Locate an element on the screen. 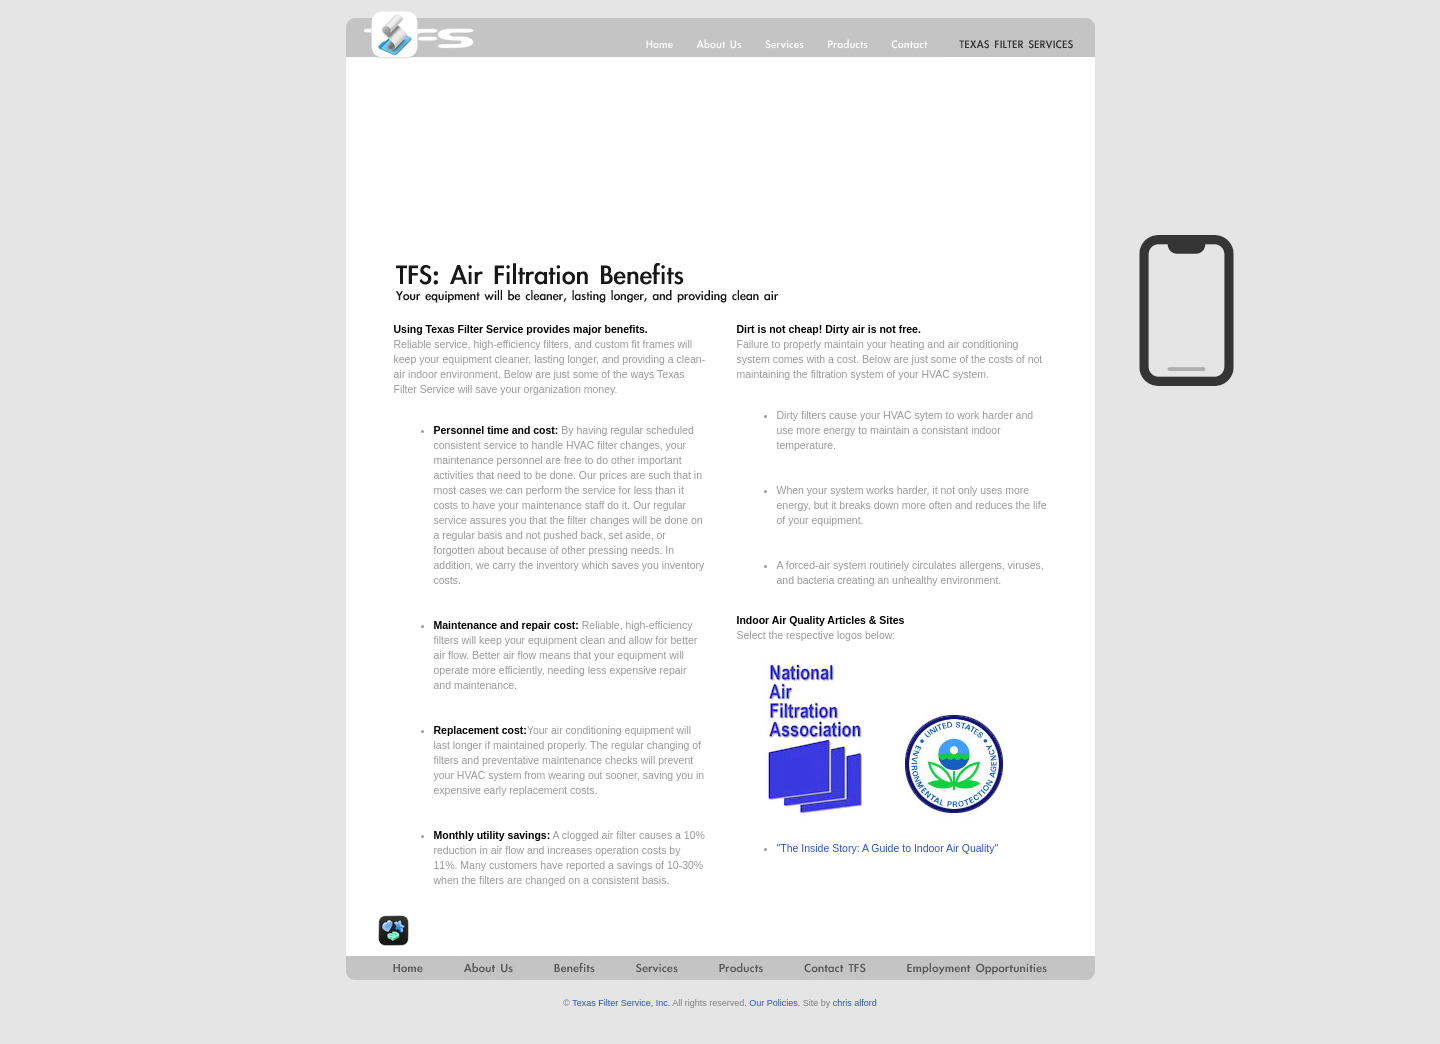  indicates mobile device or smartphone is located at coordinates (1186, 310).